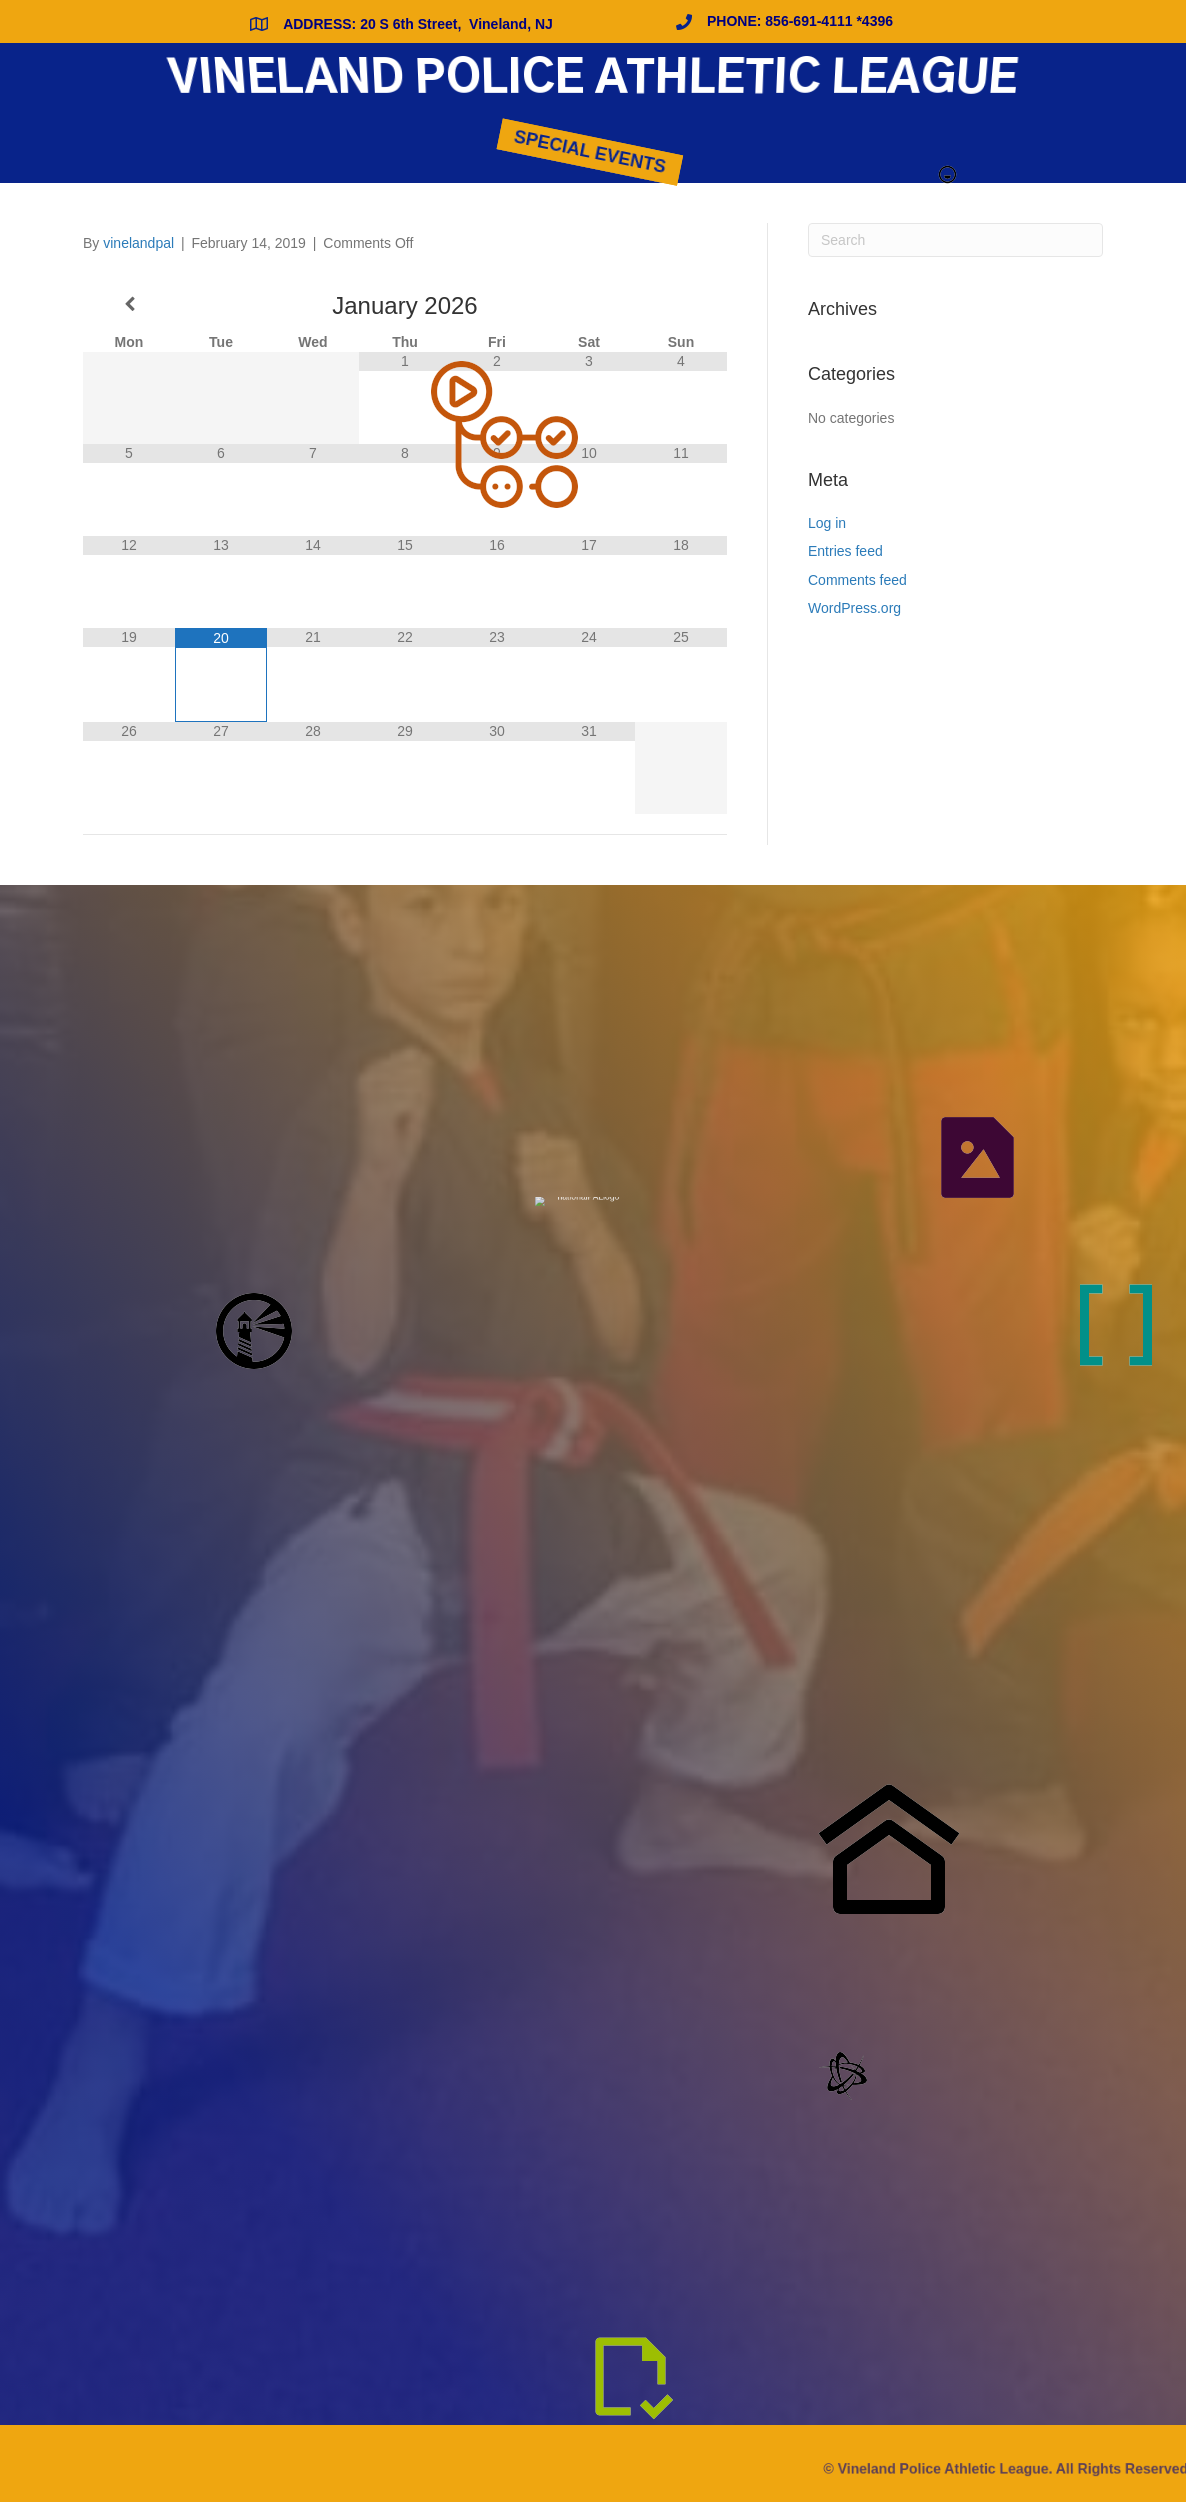 This screenshot has width=1186, height=2502. Describe the element at coordinates (630, 2376) in the screenshot. I see `file successfully uploaded or verified` at that location.